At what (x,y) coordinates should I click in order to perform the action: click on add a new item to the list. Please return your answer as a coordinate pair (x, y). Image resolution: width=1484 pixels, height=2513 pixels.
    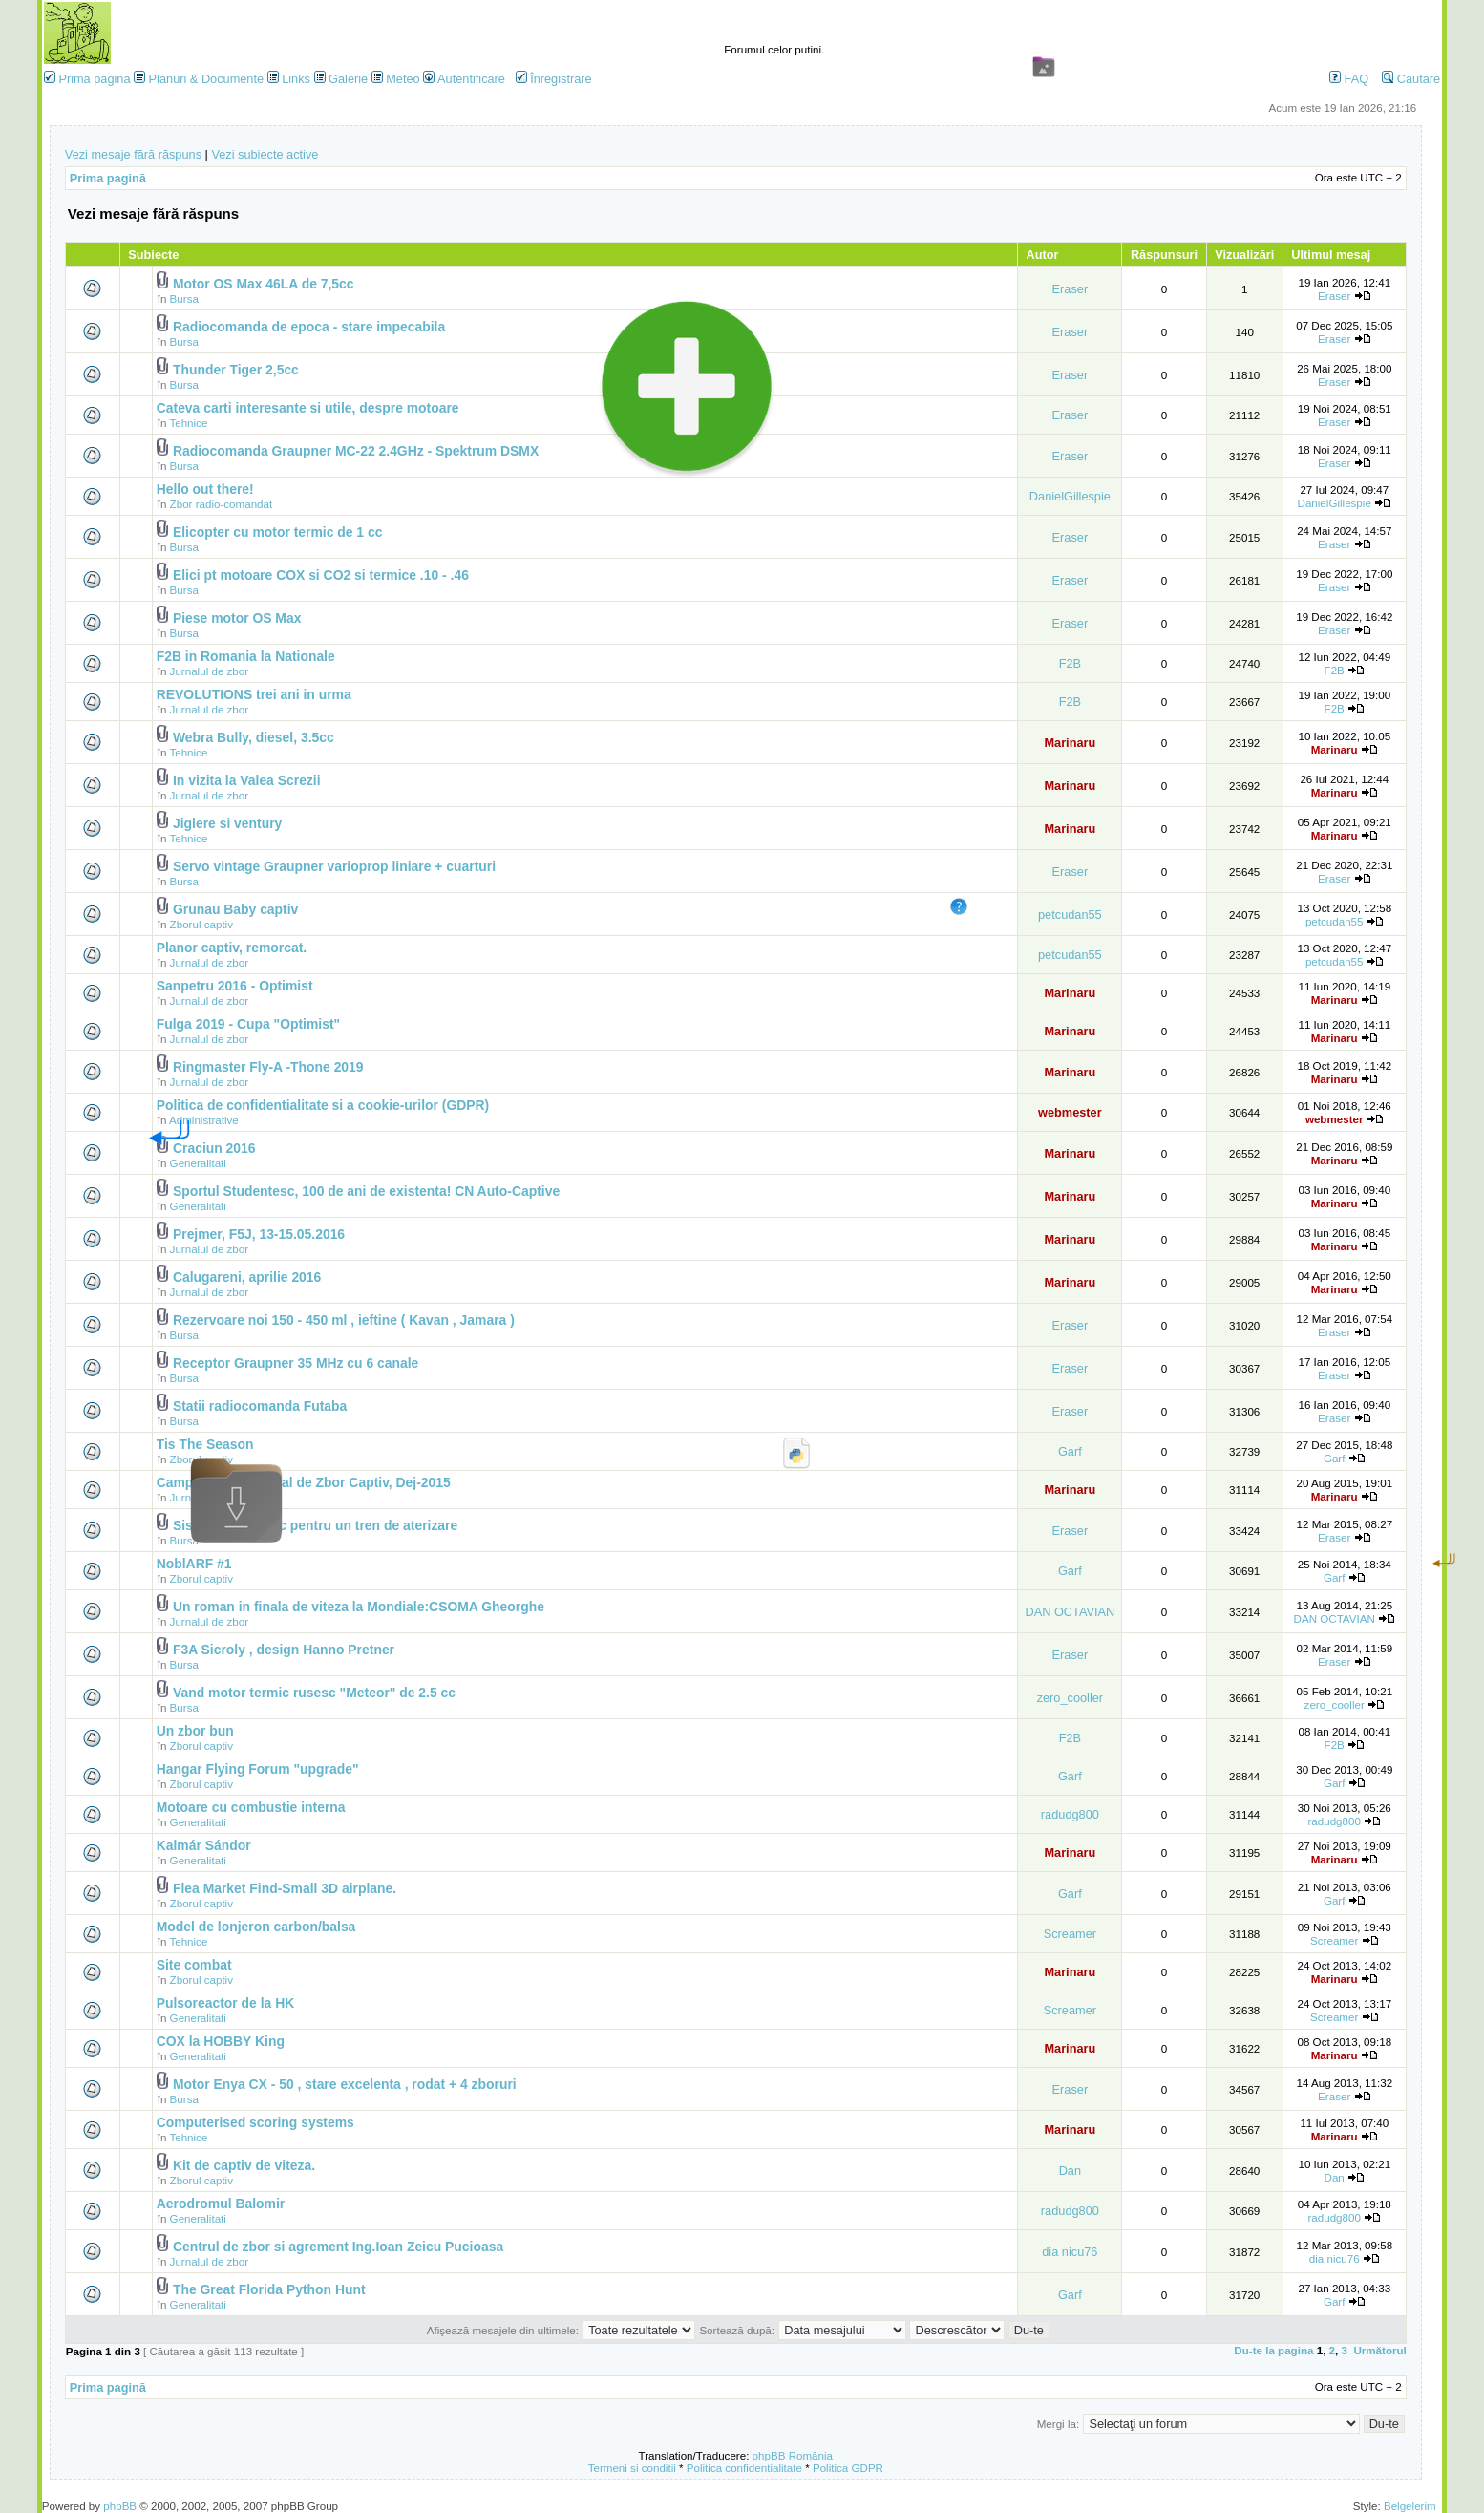
    Looking at the image, I should click on (687, 389).